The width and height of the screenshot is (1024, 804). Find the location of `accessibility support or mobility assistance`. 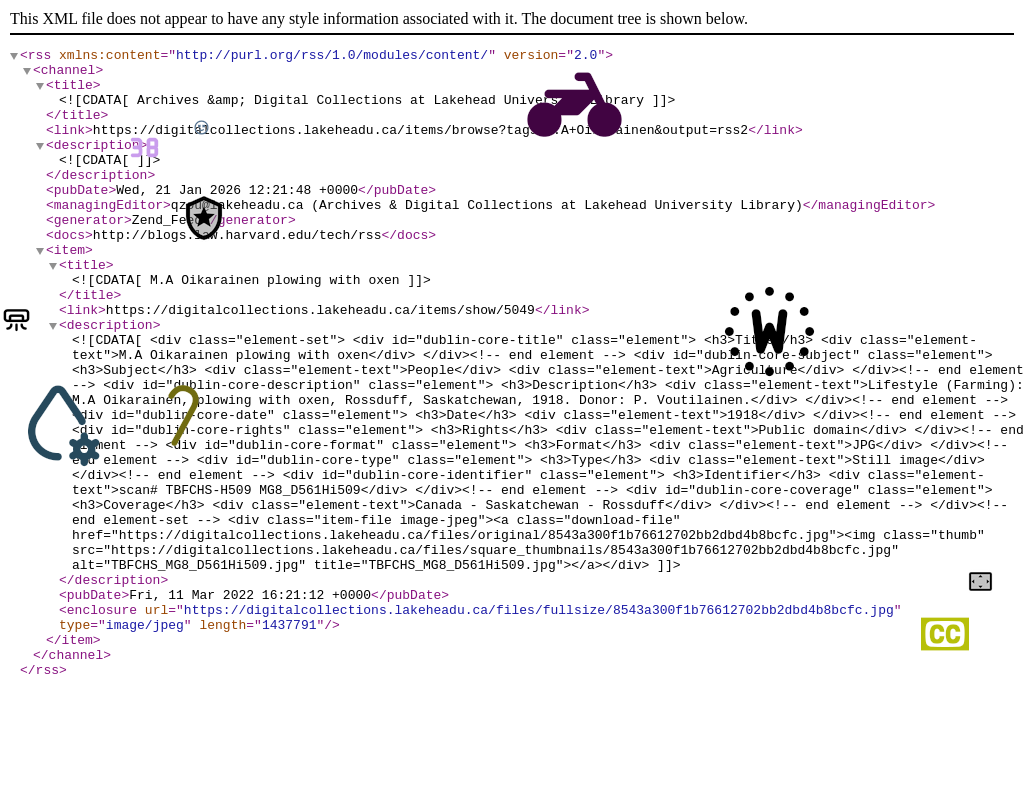

accessibility support or mobility assistance is located at coordinates (183, 415).